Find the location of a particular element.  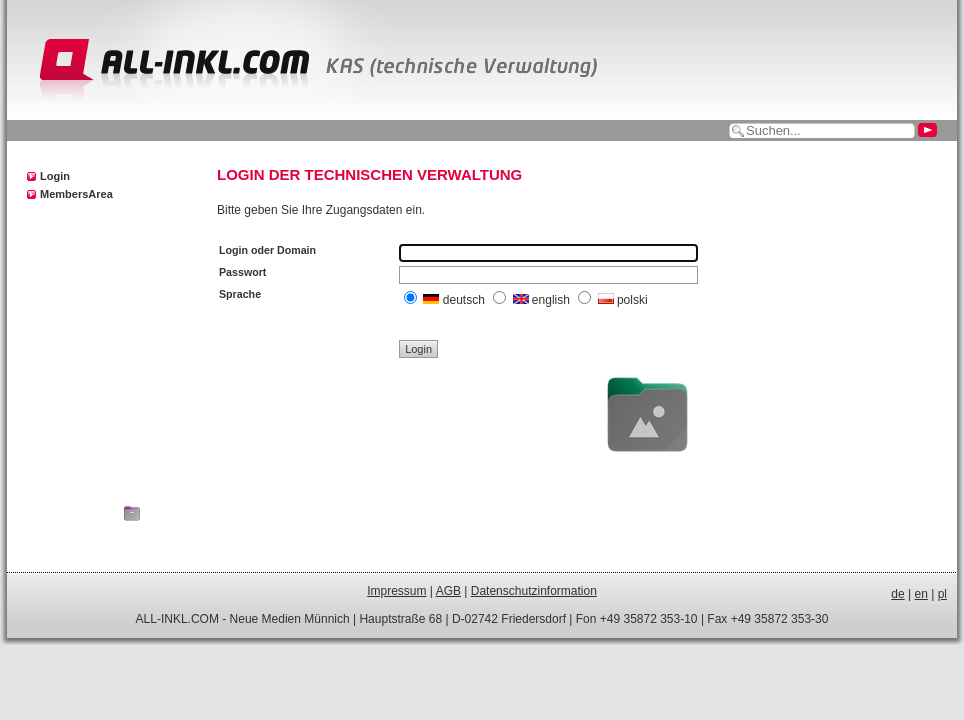

open your pictures folder is located at coordinates (647, 414).